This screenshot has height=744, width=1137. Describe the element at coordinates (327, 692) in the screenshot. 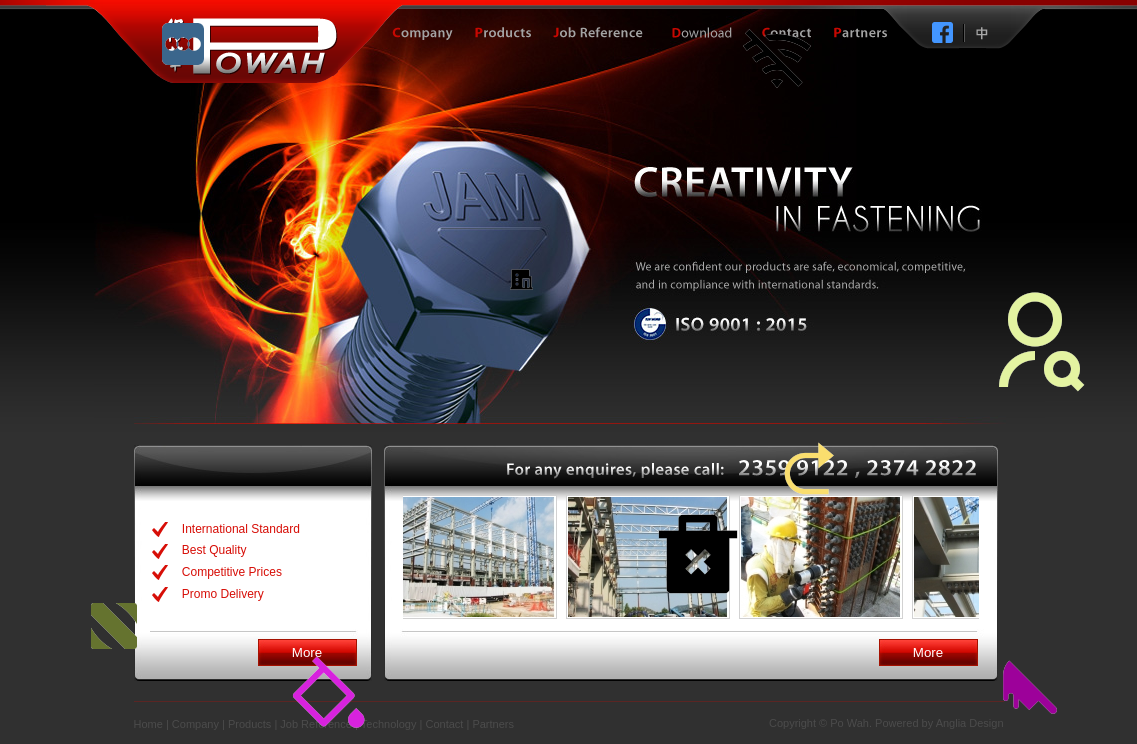

I see `access color fill or paint tool` at that location.